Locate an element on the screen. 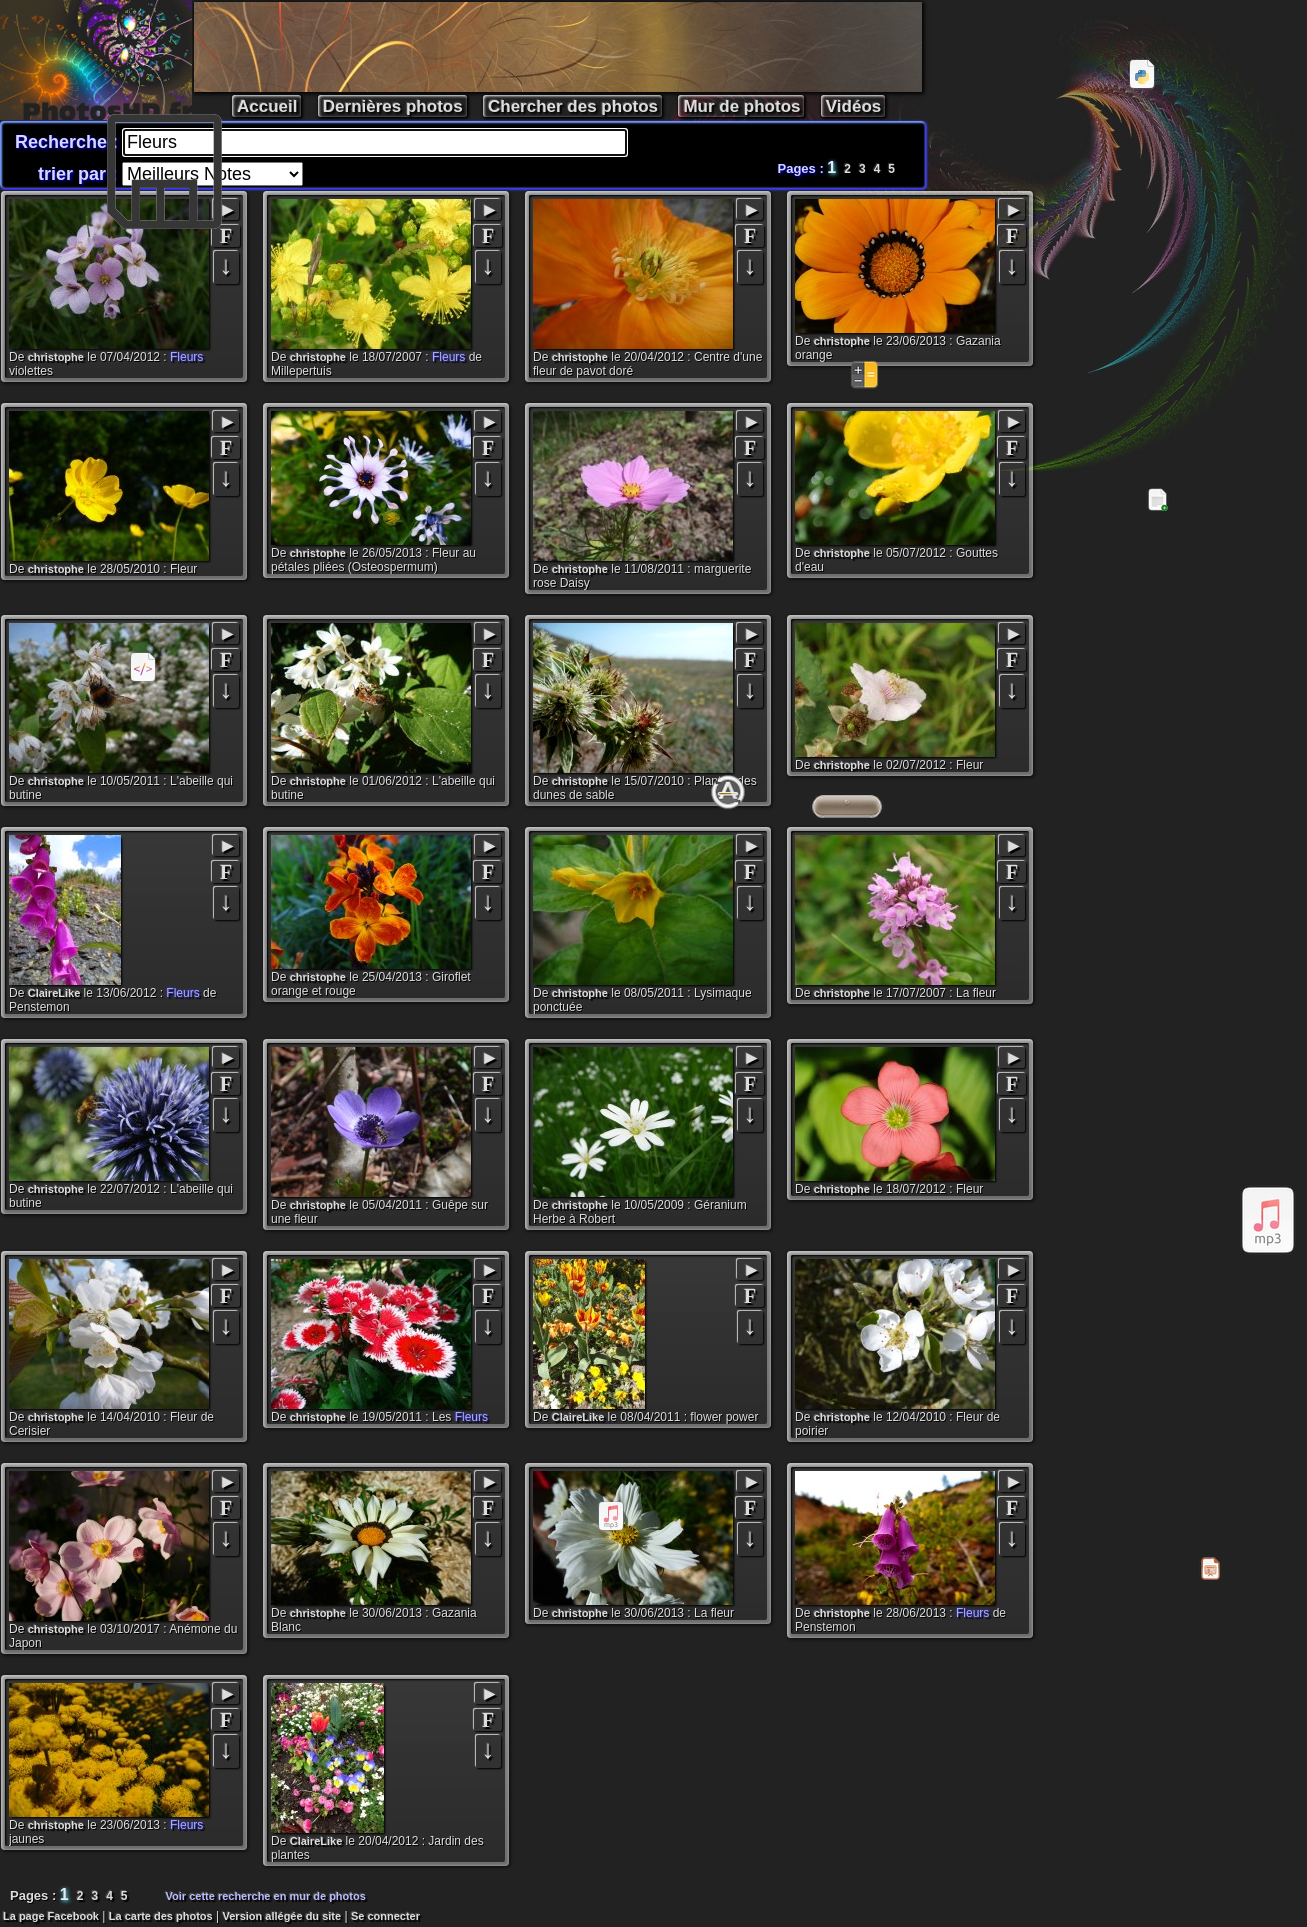 This screenshot has height=1927, width=1307. beats pill speaker in champagne color is located at coordinates (847, 807).